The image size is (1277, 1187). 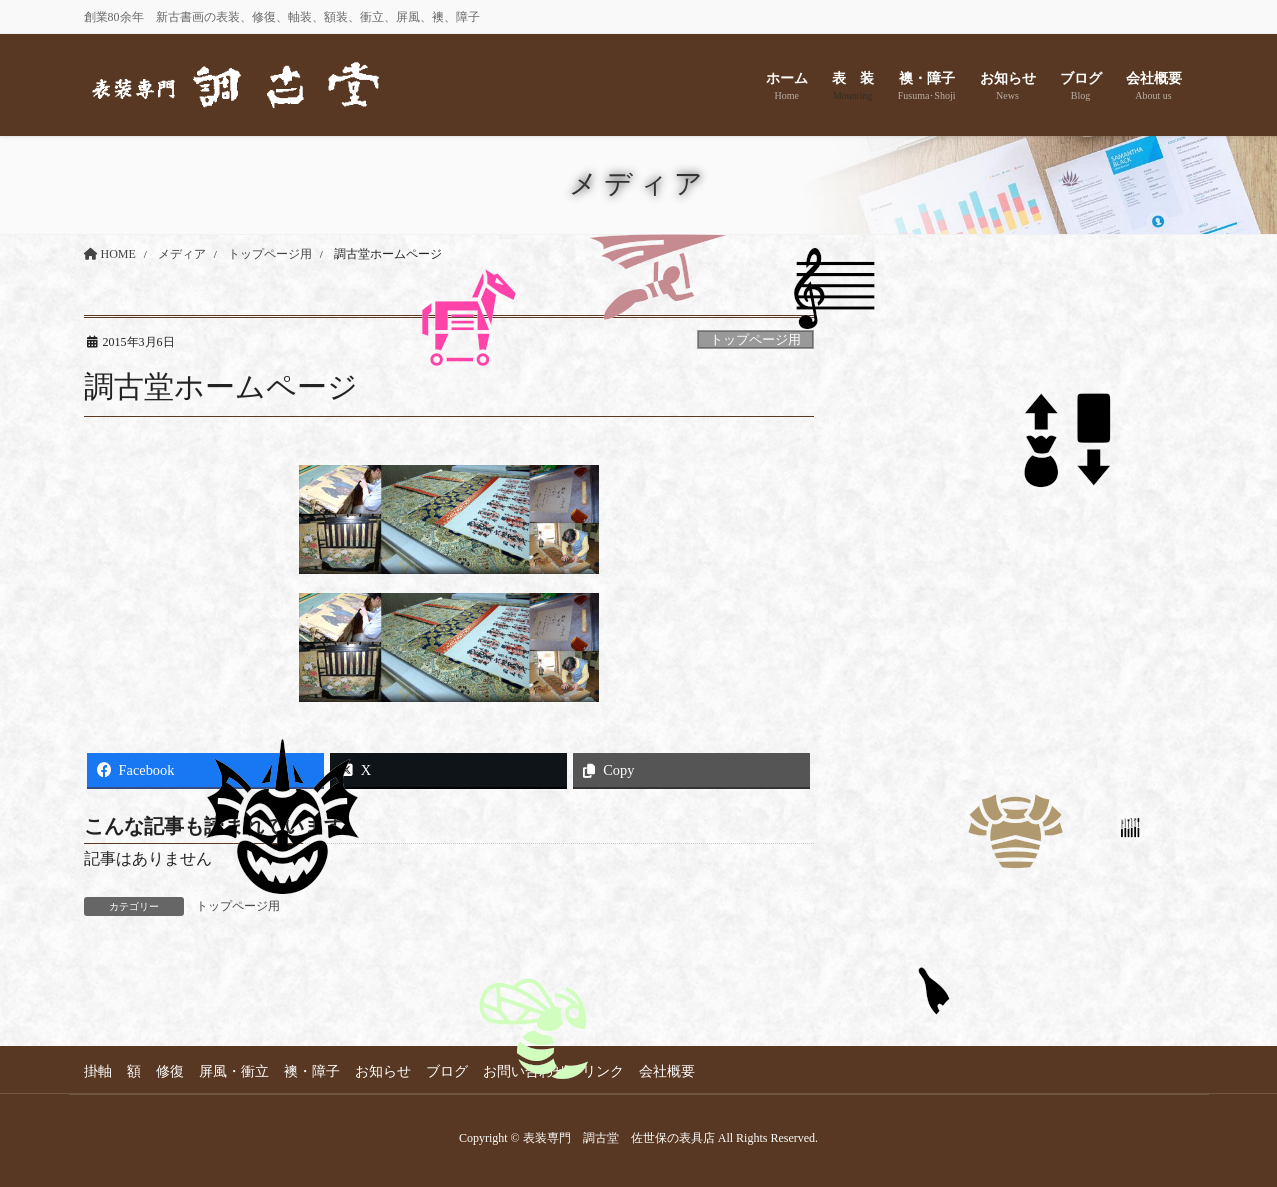 What do you see at coordinates (533, 1027) in the screenshot?
I see `indicates a wasp or bee enemy type` at bounding box center [533, 1027].